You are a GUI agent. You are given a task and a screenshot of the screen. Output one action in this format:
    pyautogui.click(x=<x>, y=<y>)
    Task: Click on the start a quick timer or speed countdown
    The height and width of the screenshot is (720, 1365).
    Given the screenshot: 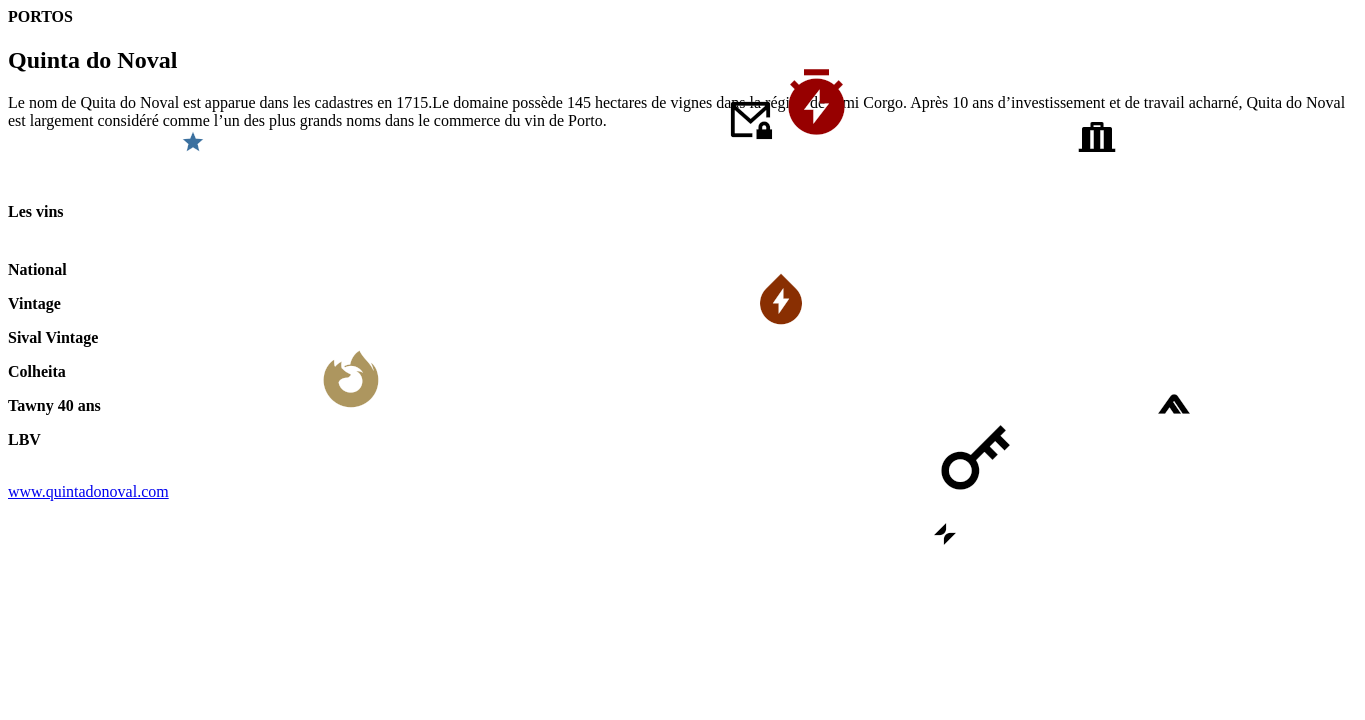 What is the action you would take?
    pyautogui.click(x=816, y=103)
    